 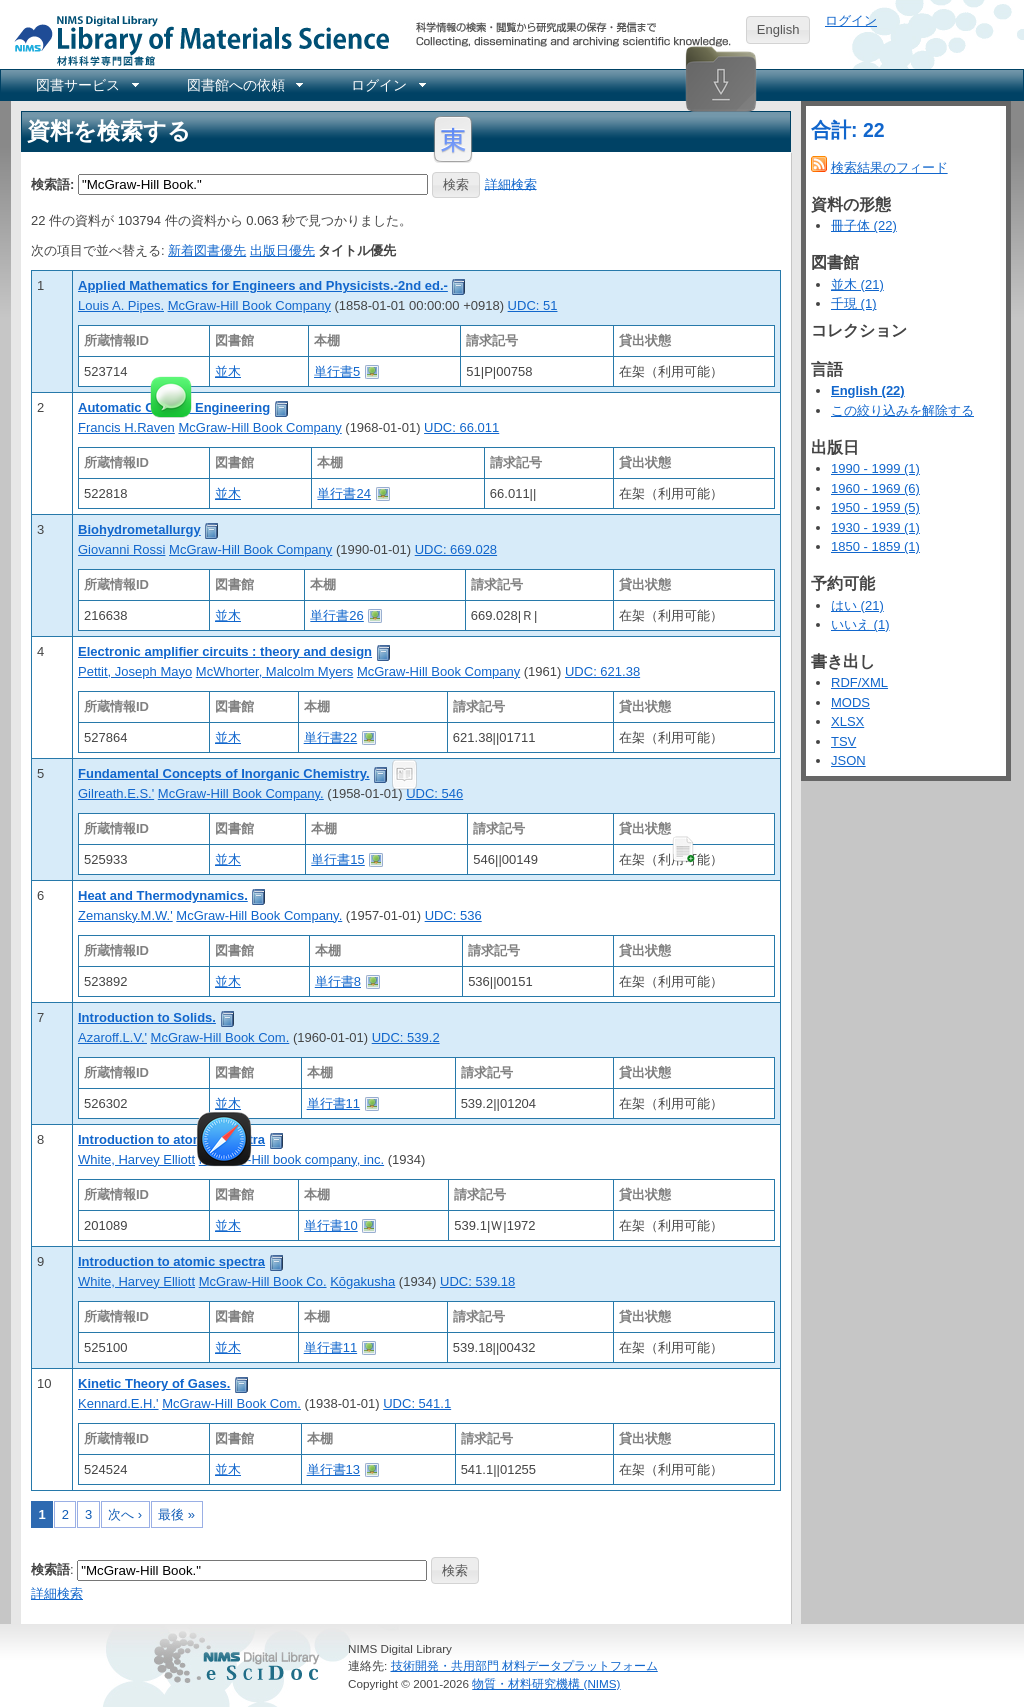 What do you see at coordinates (721, 79) in the screenshot?
I see `open your downloads folder` at bounding box center [721, 79].